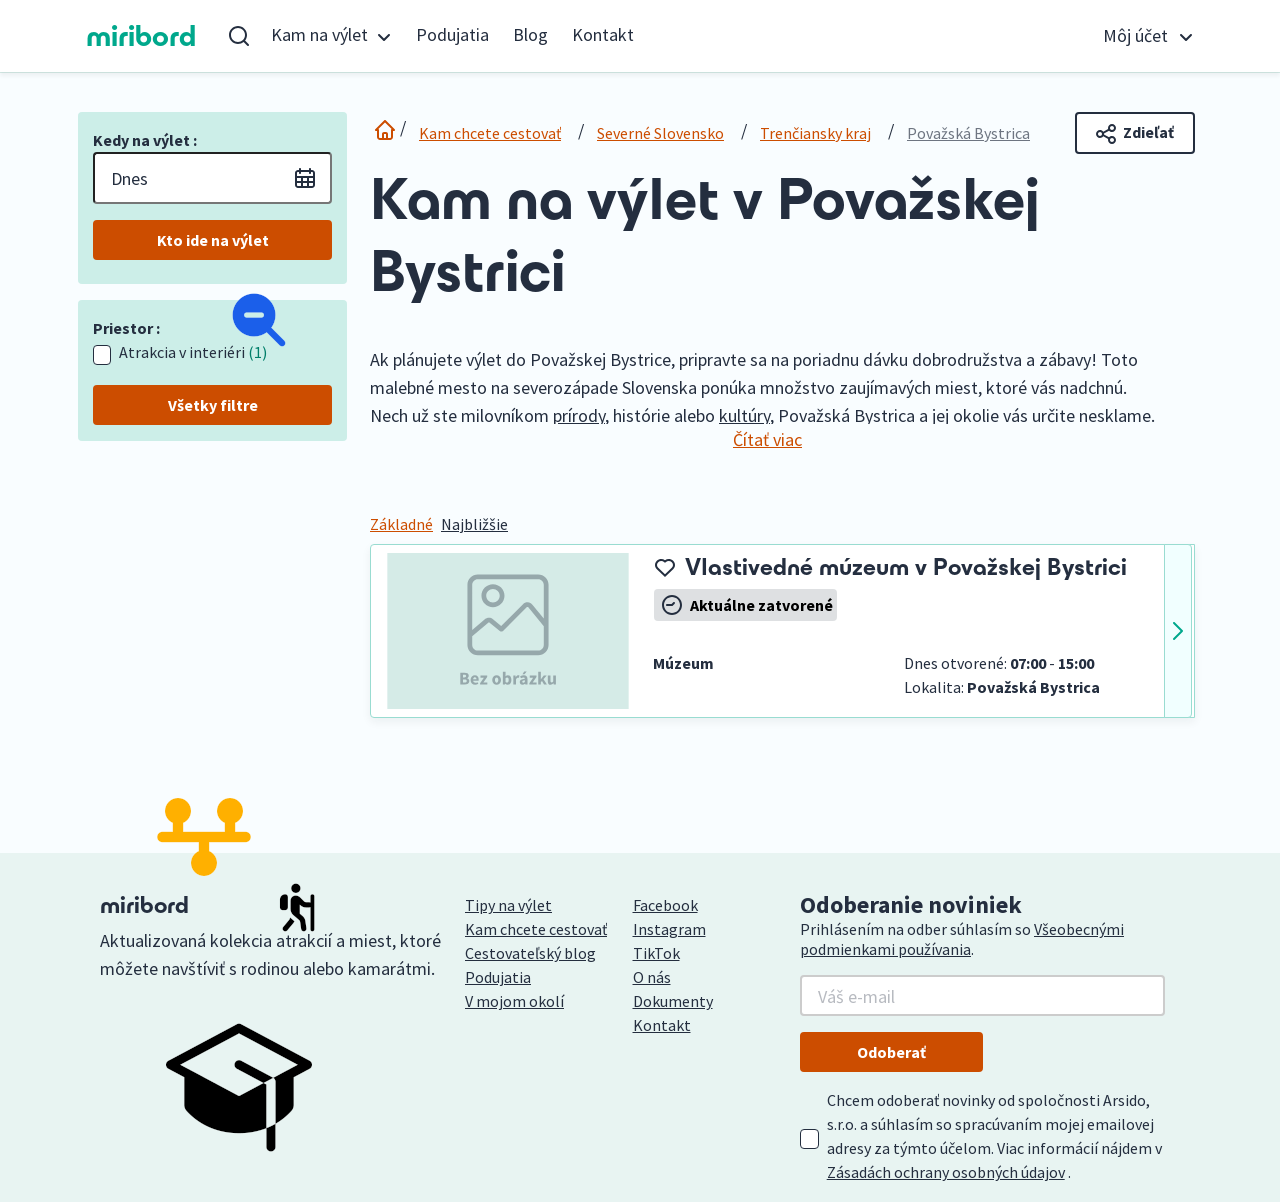  Describe the element at coordinates (259, 320) in the screenshot. I see `zoom out` at that location.